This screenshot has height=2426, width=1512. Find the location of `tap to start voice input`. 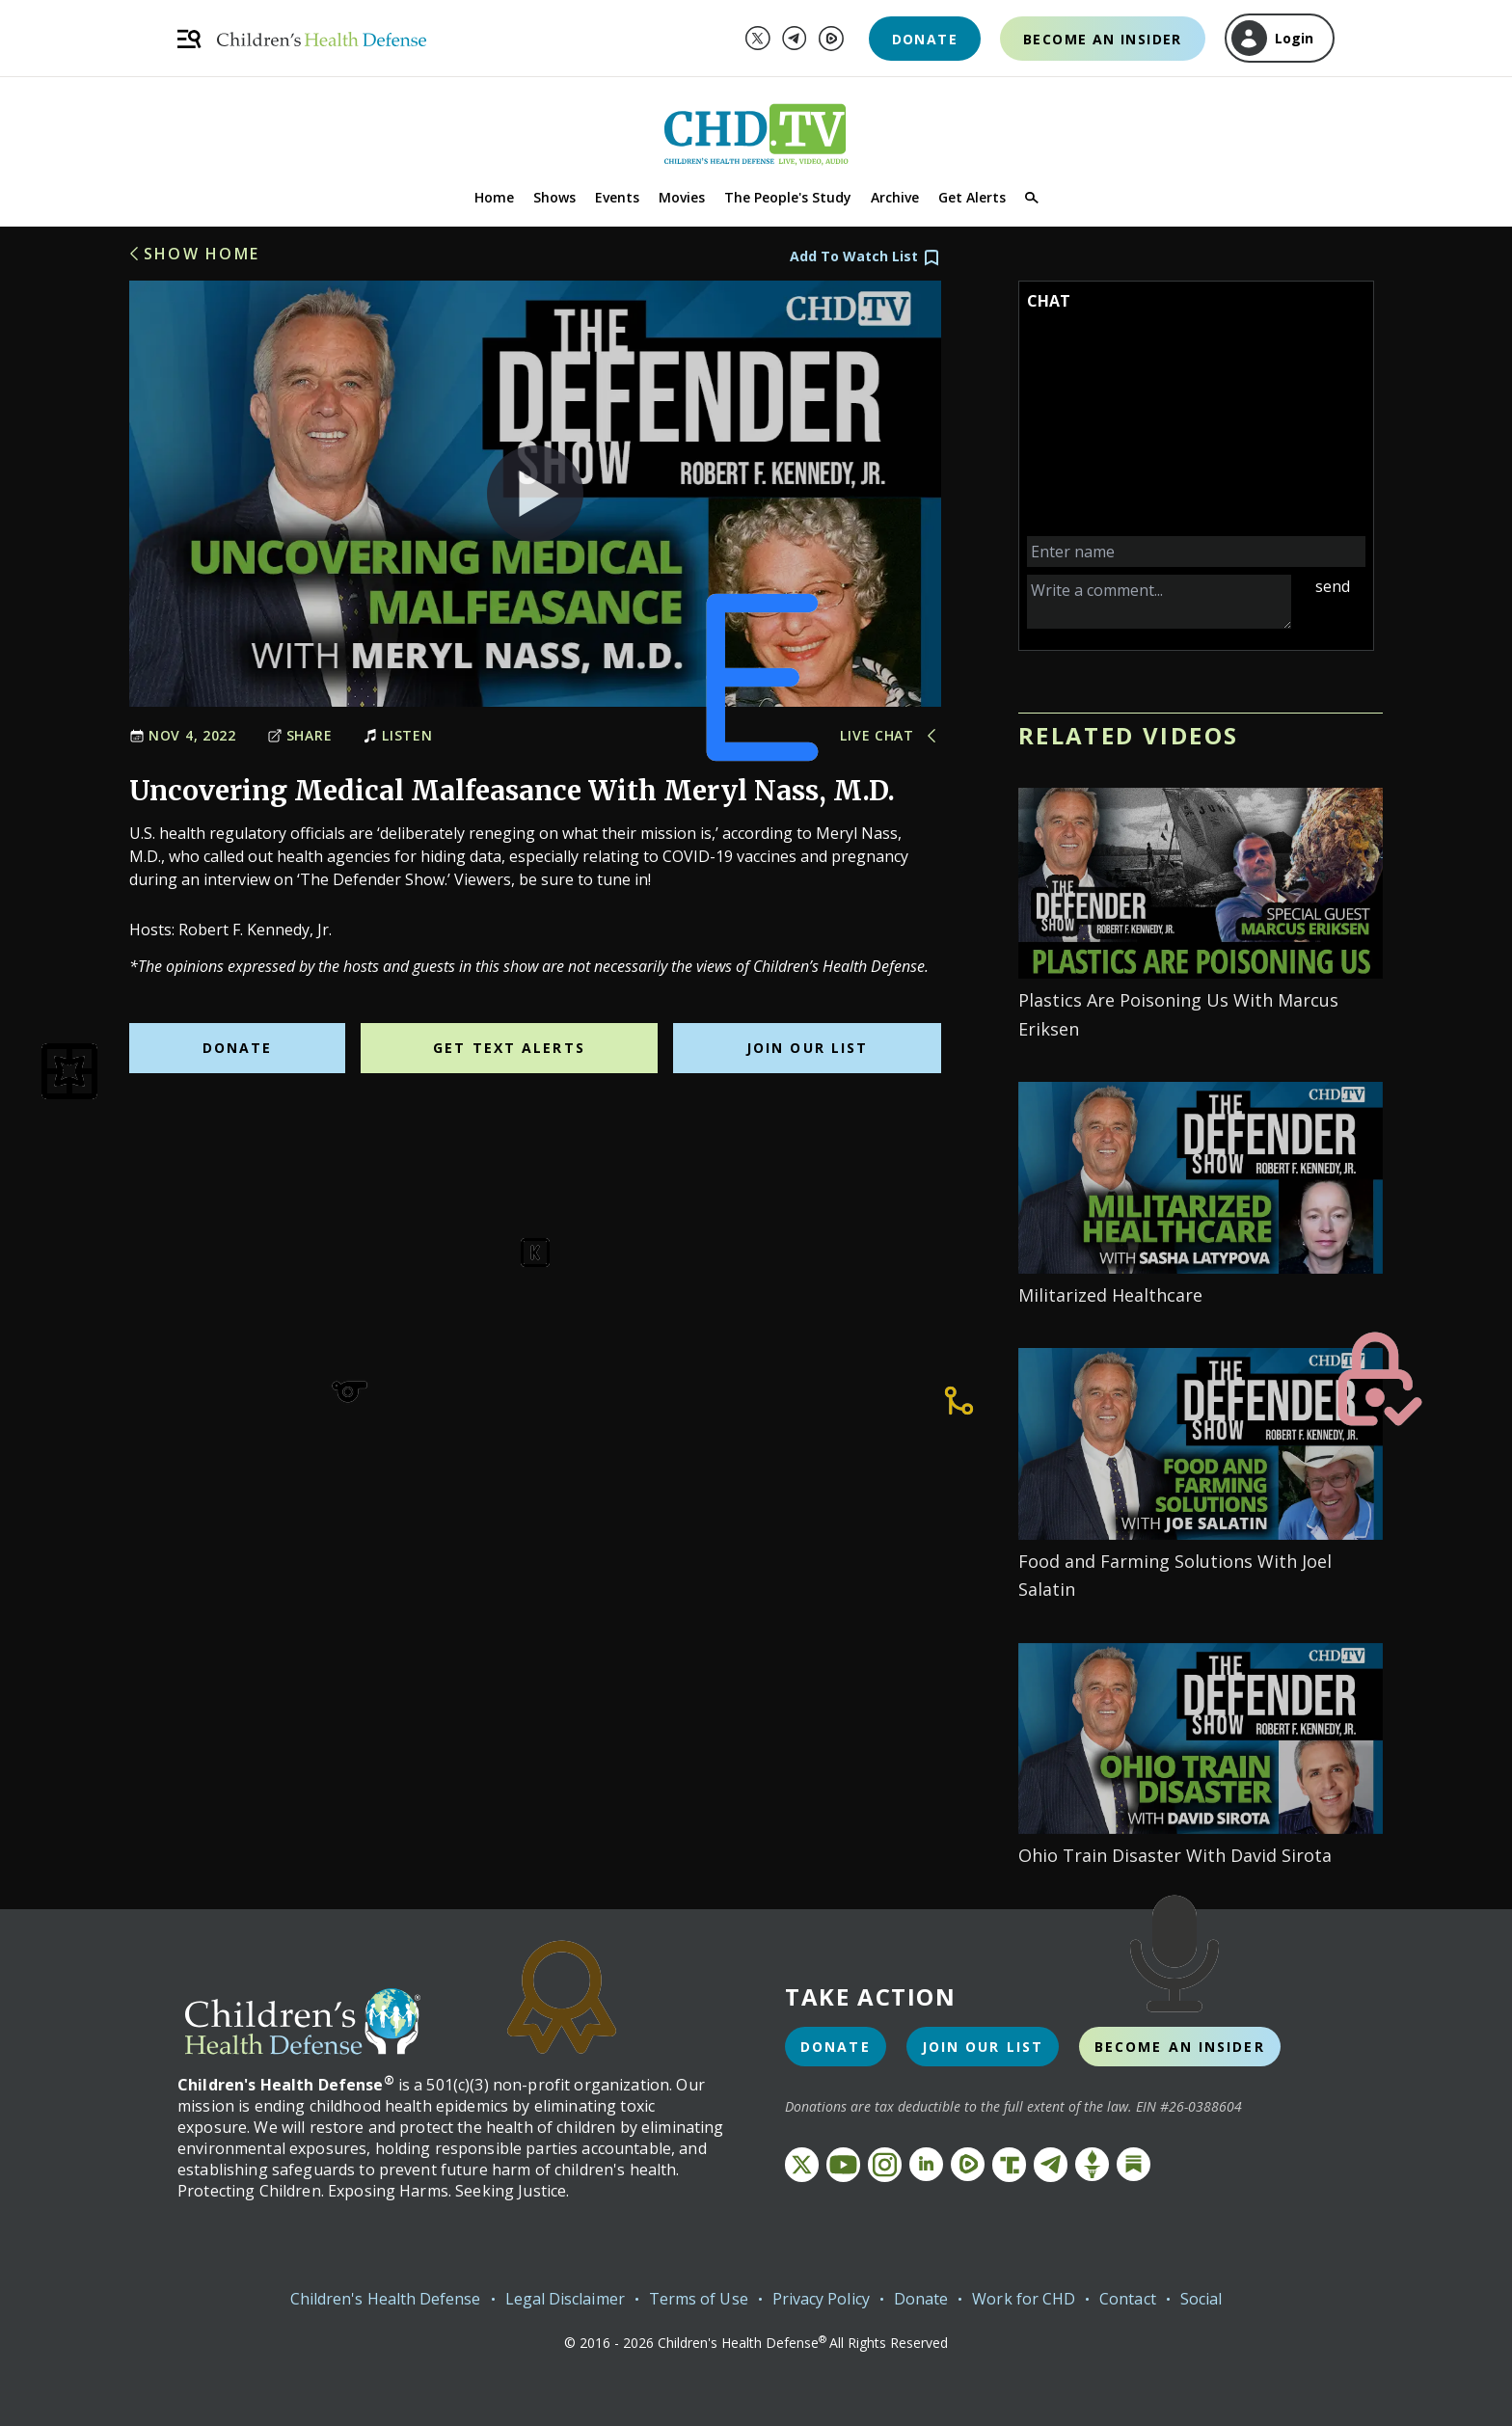

tap to start voice input is located at coordinates (1174, 1956).